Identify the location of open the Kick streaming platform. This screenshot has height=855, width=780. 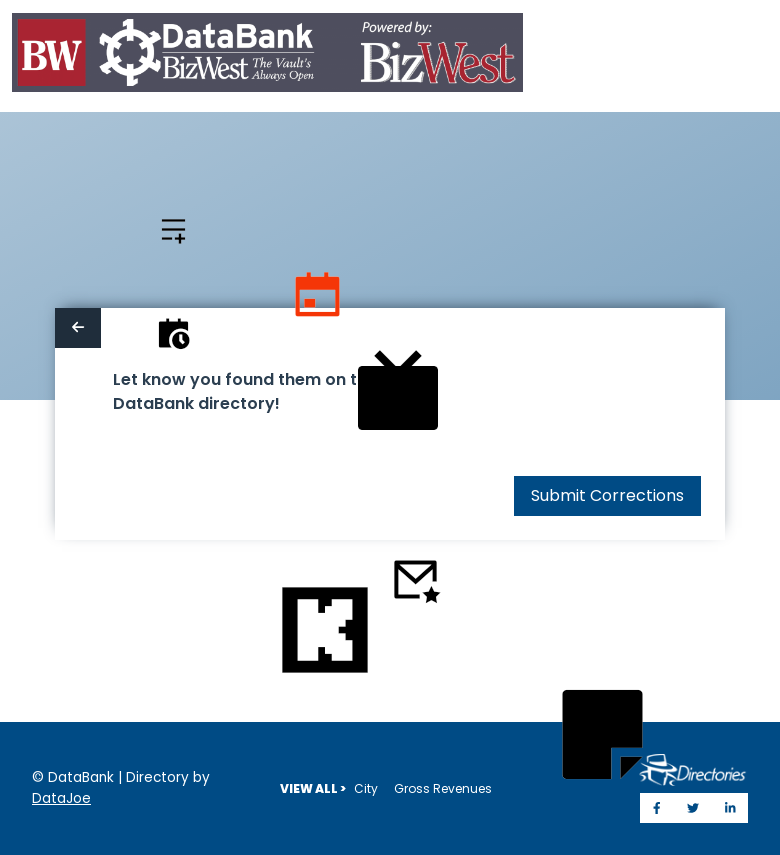
(325, 630).